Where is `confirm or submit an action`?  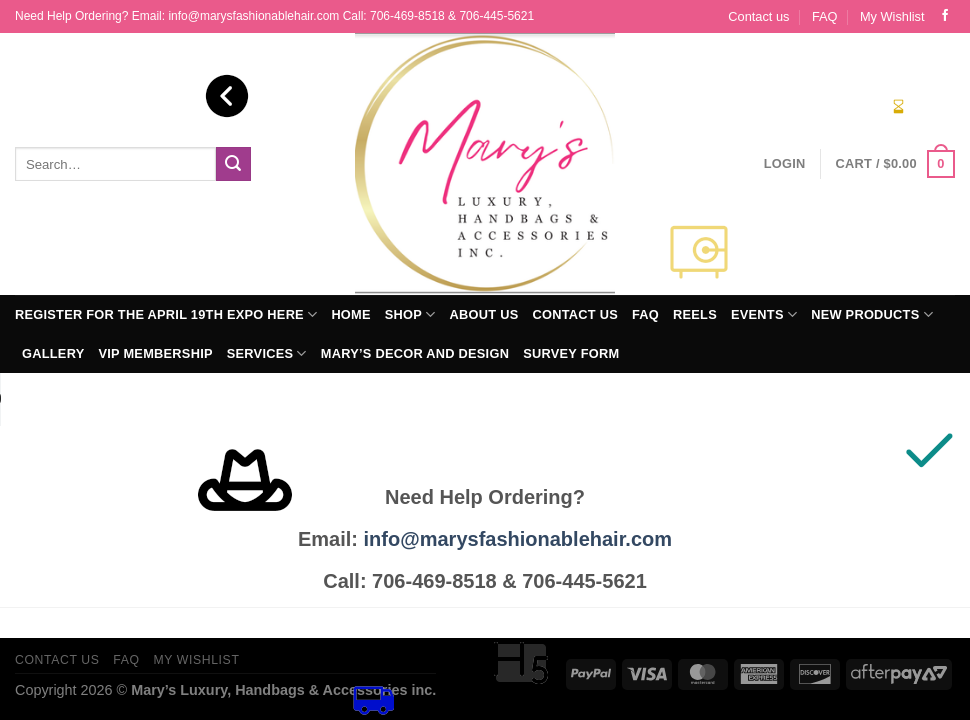 confirm or submit an action is located at coordinates (928, 448).